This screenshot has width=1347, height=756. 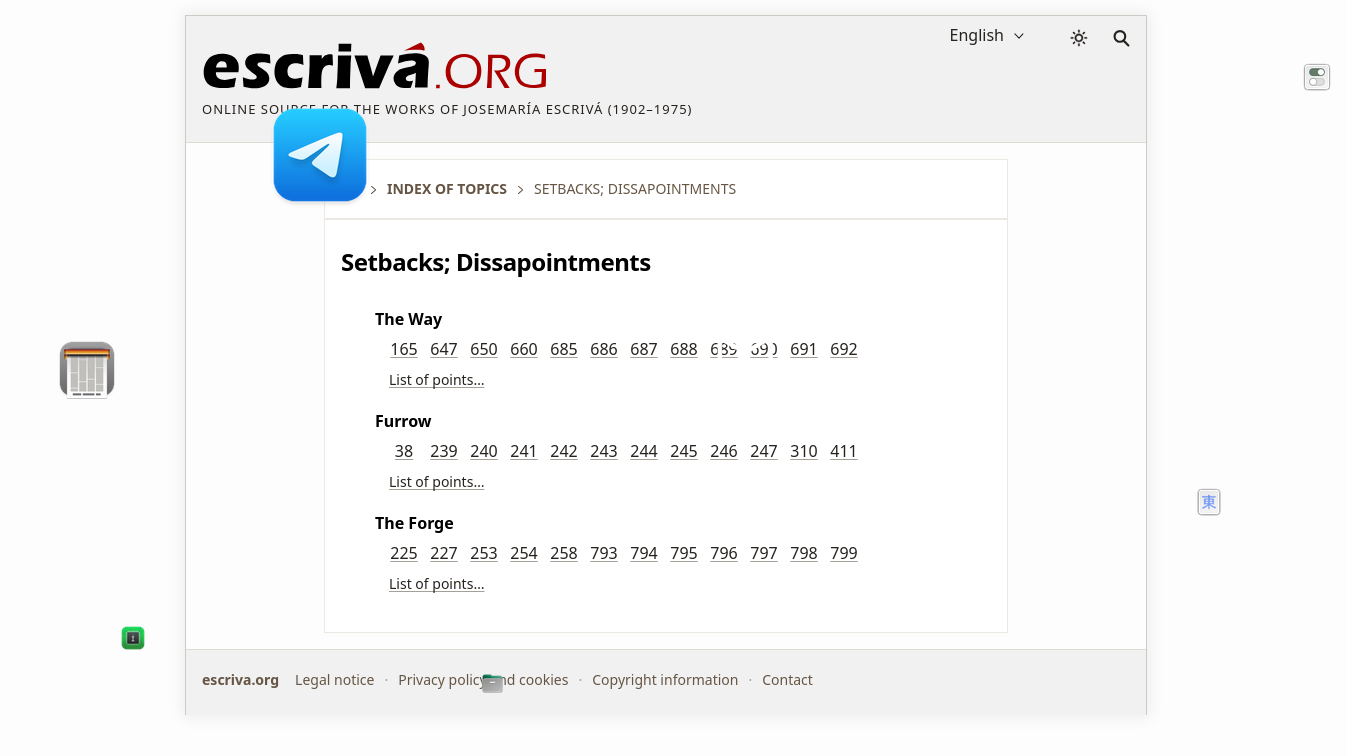 What do you see at coordinates (745, 352) in the screenshot?
I see `open 3D Viewer app` at bounding box center [745, 352].